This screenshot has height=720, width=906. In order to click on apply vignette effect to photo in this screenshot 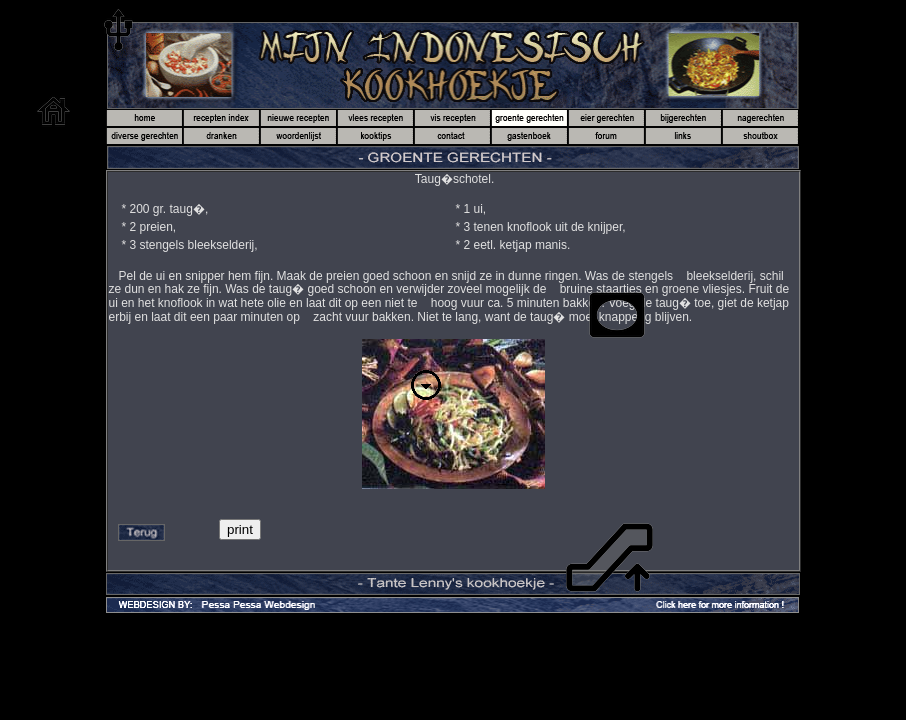, I will do `click(617, 315)`.